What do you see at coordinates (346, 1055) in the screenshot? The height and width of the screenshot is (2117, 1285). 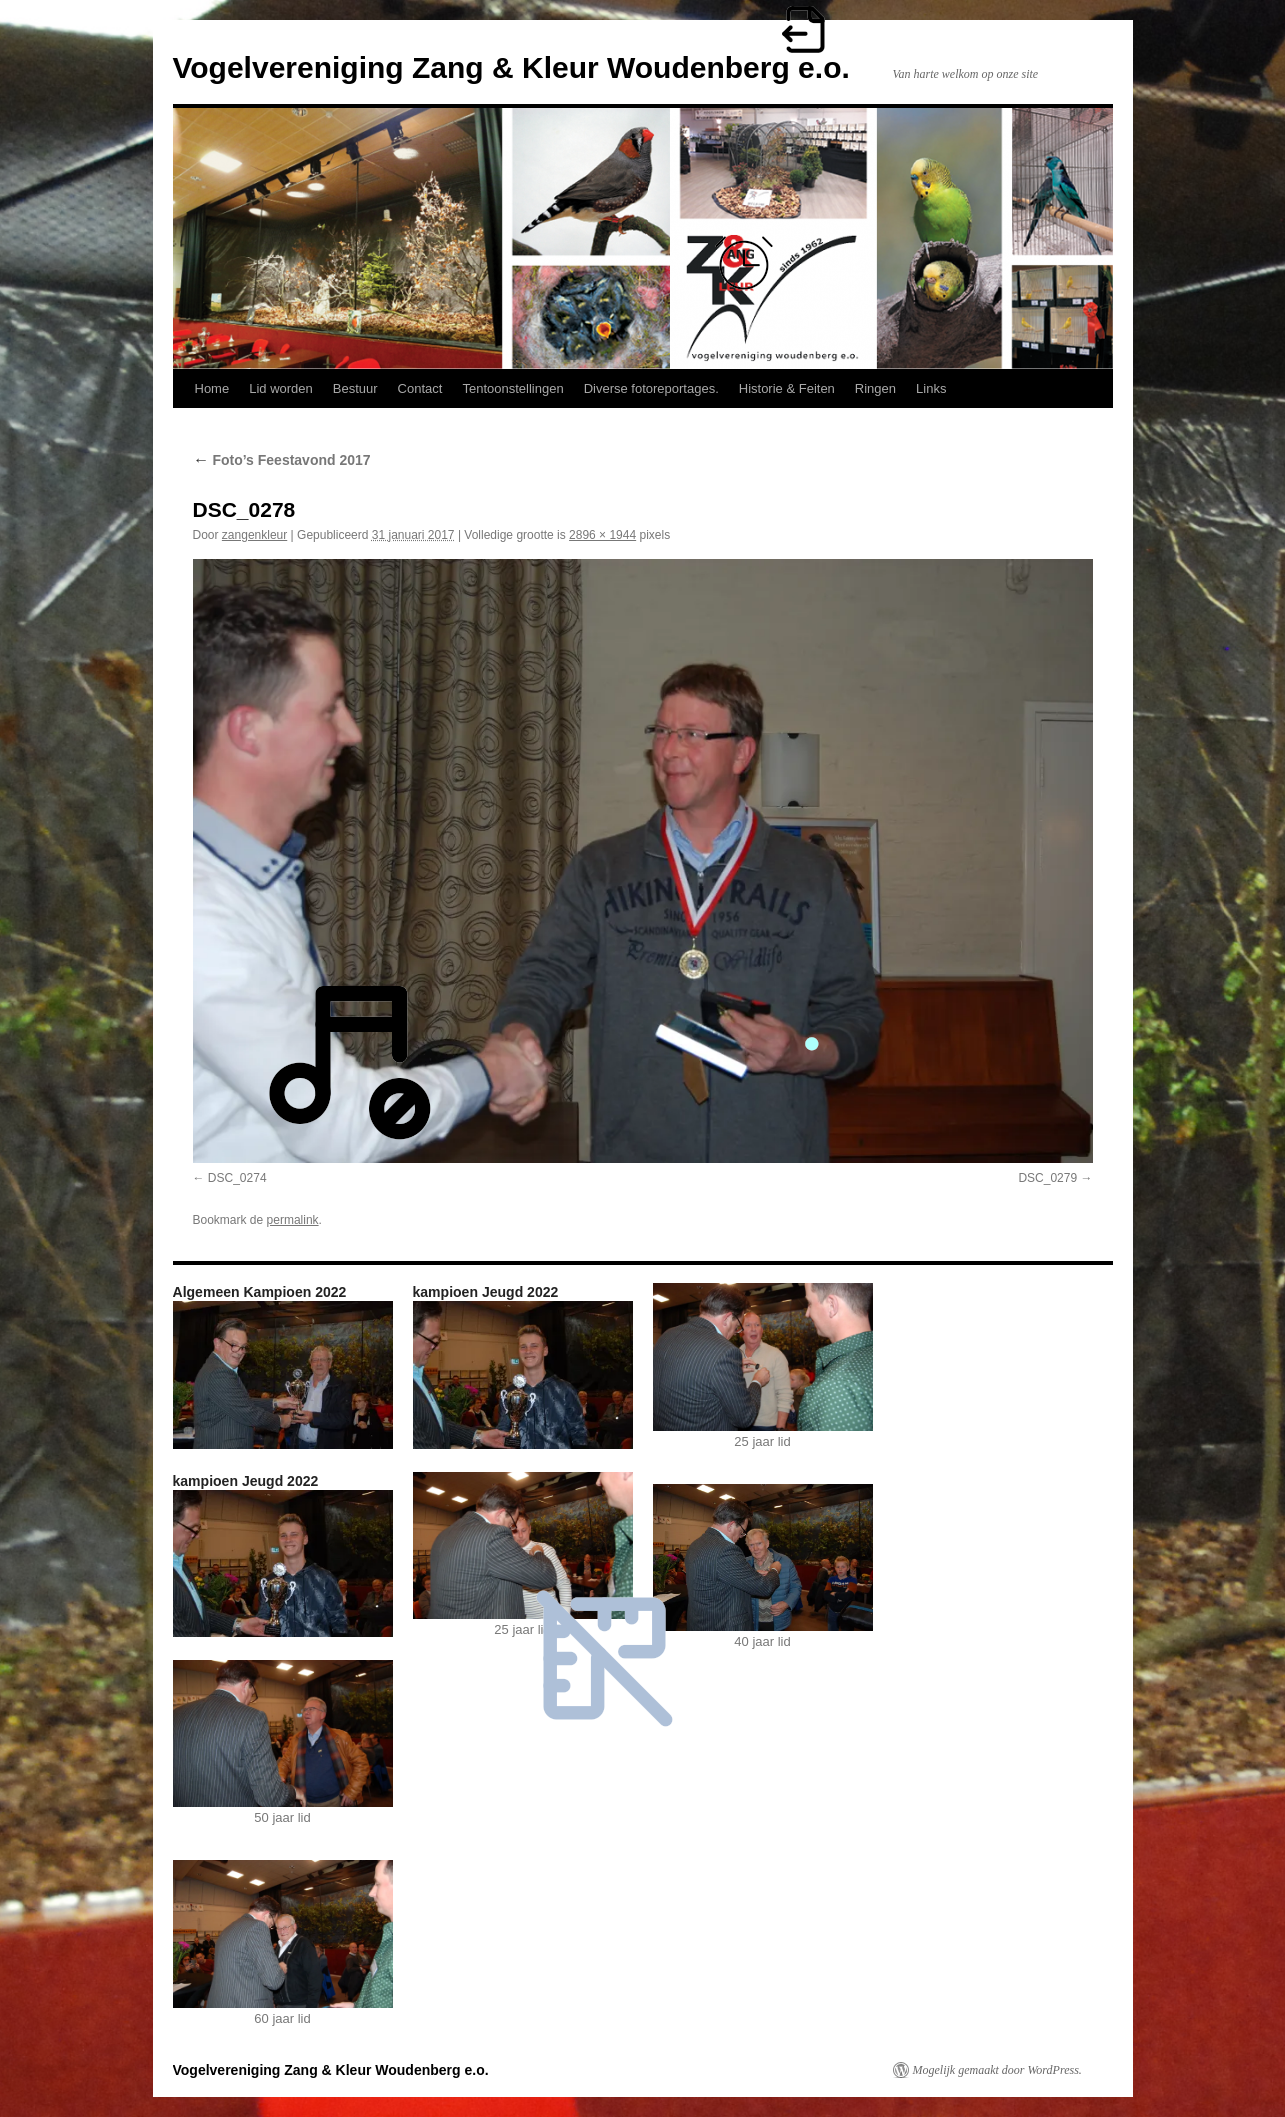 I see `cancel or stop music playback` at bounding box center [346, 1055].